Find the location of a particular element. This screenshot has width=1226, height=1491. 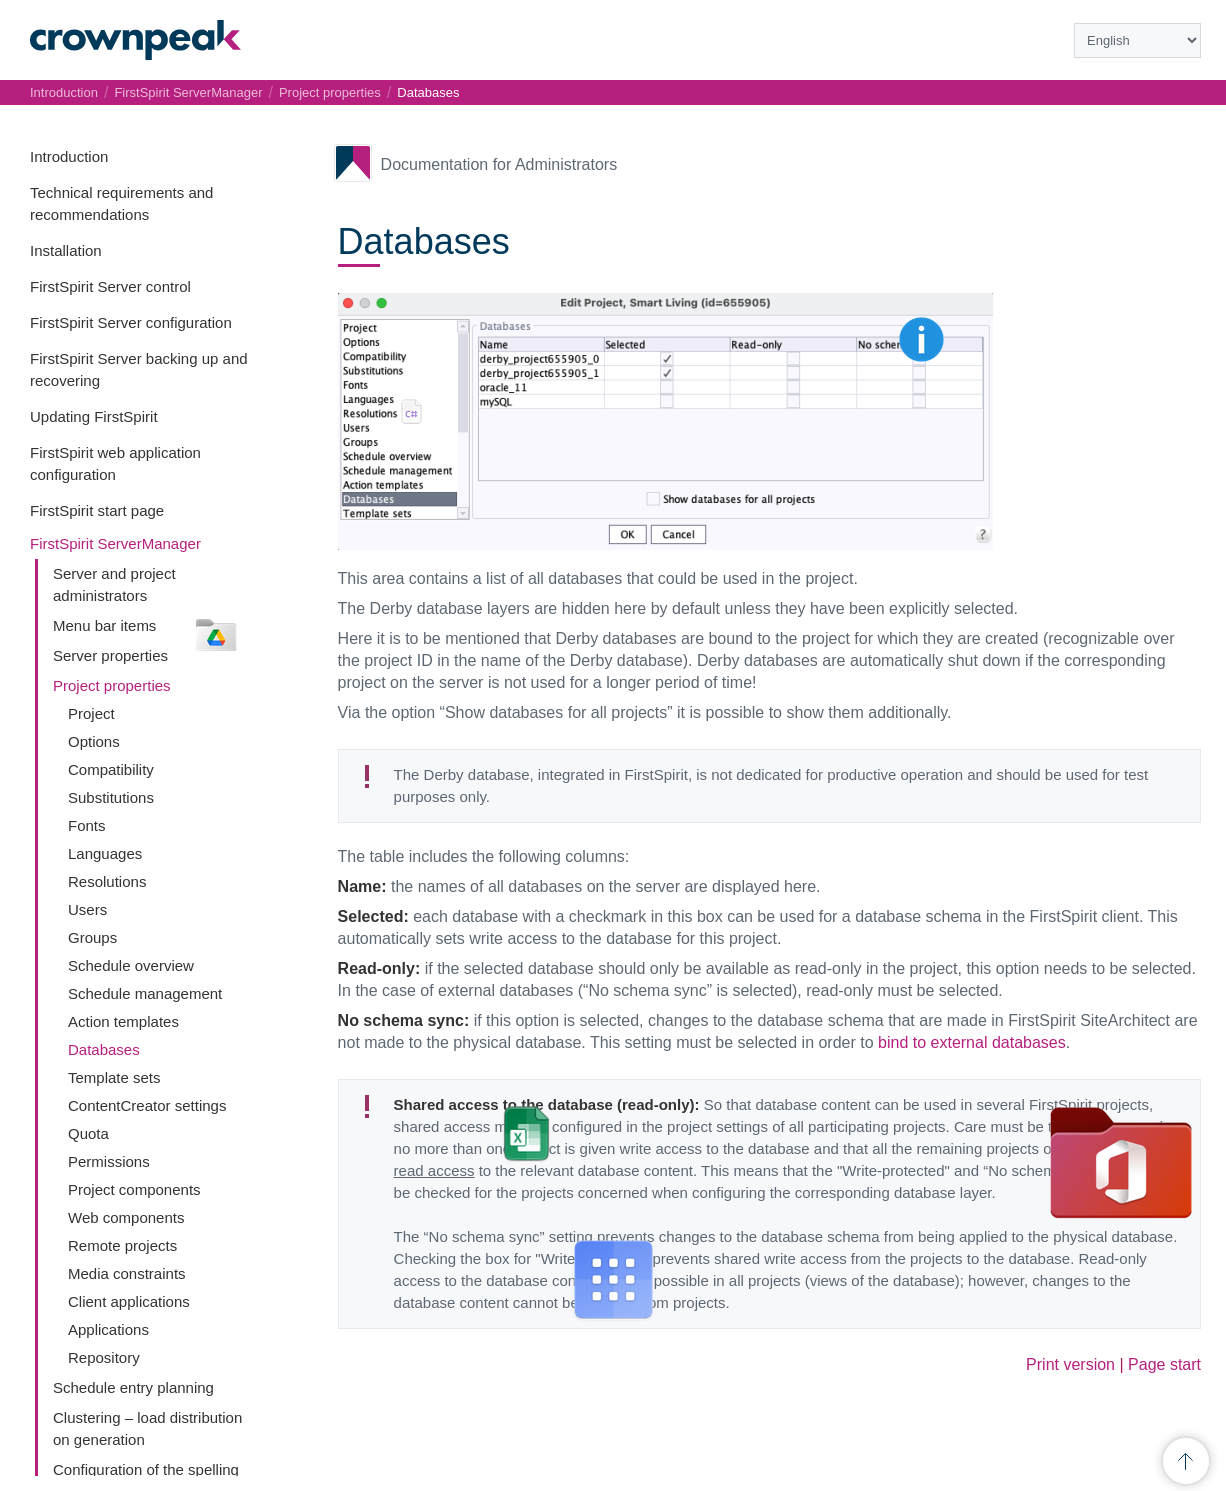

open the app drawer or launcher is located at coordinates (613, 1279).